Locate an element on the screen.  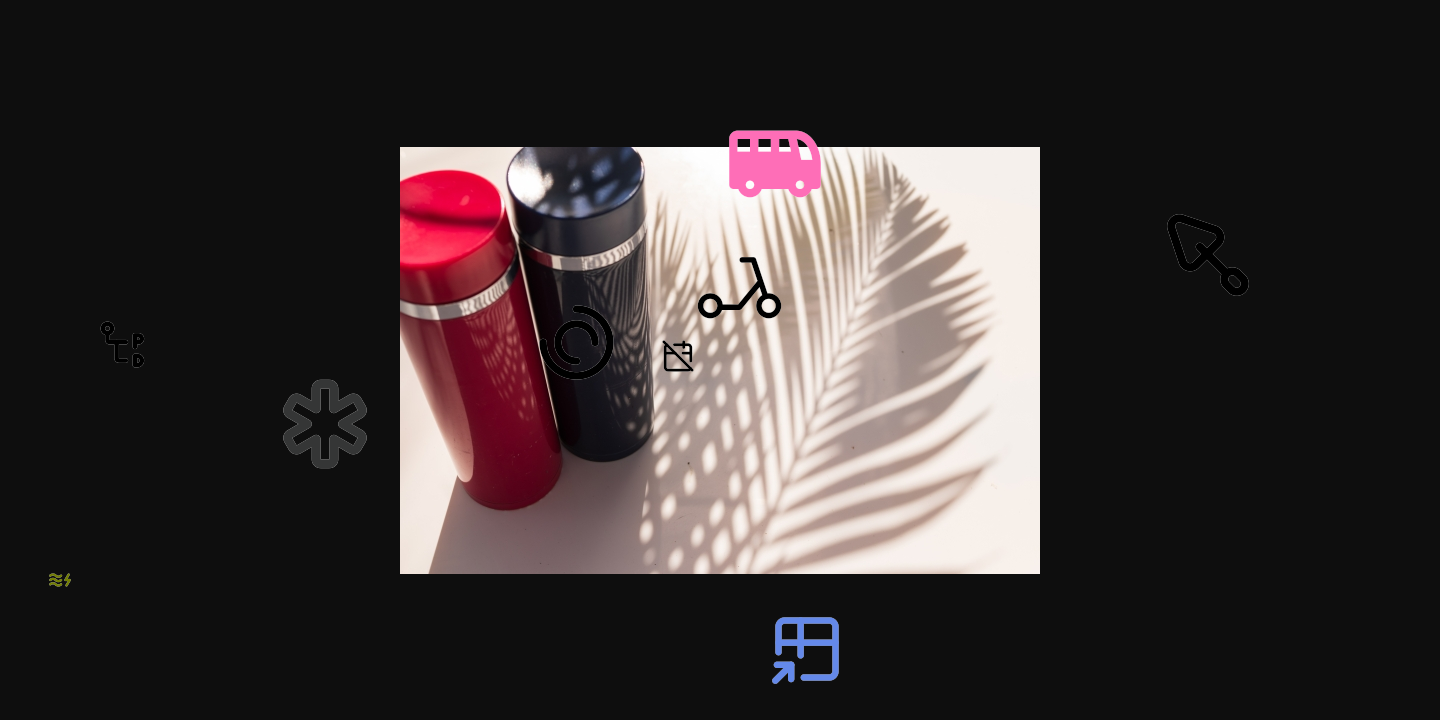
hydroelectric power generation is located at coordinates (60, 580).